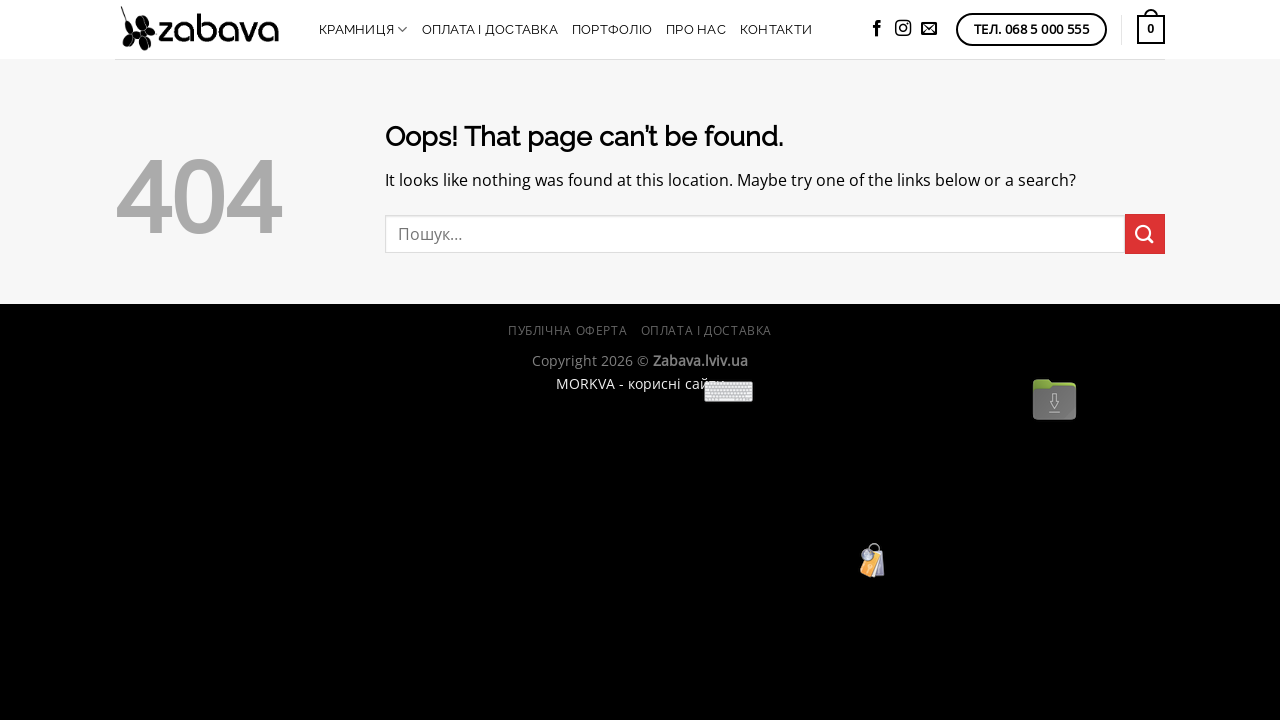 This screenshot has height=720, width=1280. What do you see at coordinates (557, 637) in the screenshot?
I see `open the Books app` at bounding box center [557, 637].